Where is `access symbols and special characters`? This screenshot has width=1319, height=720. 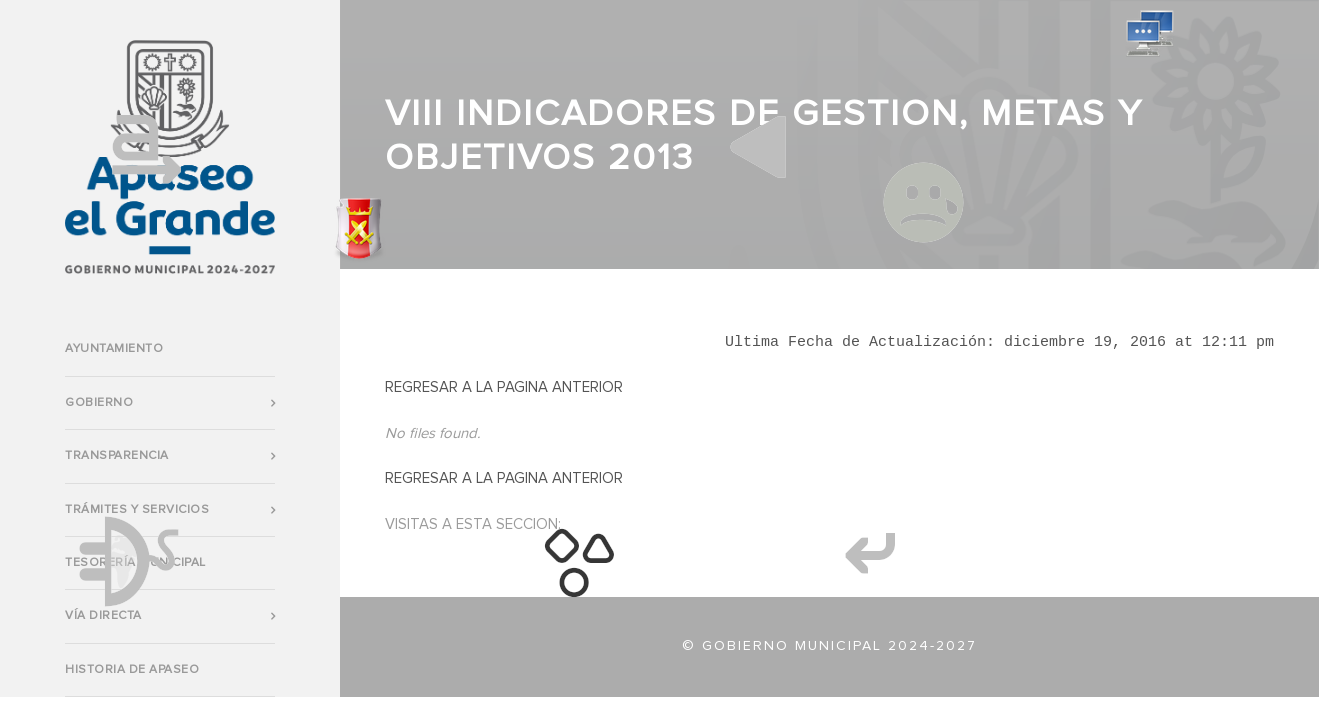
access symbols and special characters is located at coordinates (579, 563).